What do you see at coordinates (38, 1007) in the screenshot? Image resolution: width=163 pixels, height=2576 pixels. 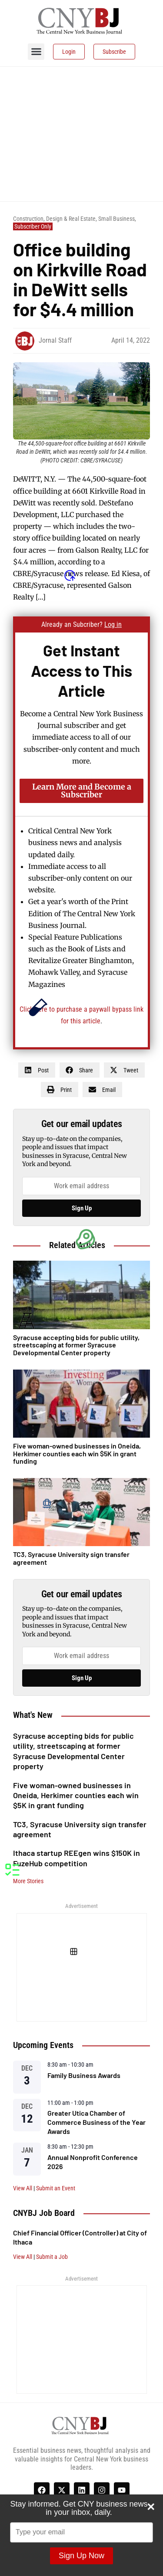 I see `run a test or experiment` at bounding box center [38, 1007].